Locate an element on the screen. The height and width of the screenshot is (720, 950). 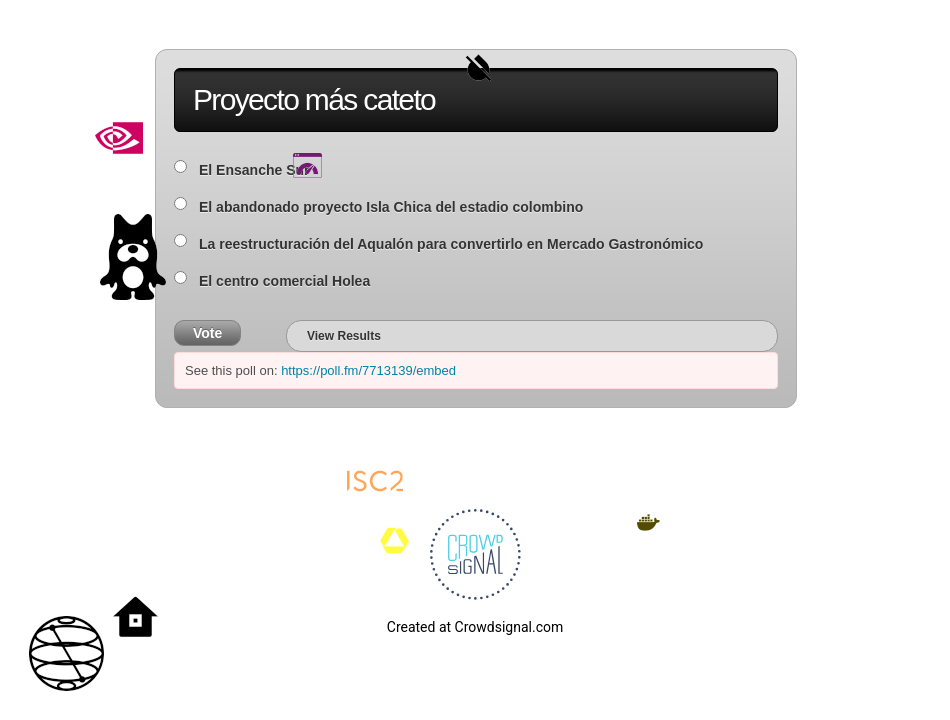
open the Commerzbank banking app is located at coordinates (394, 540).